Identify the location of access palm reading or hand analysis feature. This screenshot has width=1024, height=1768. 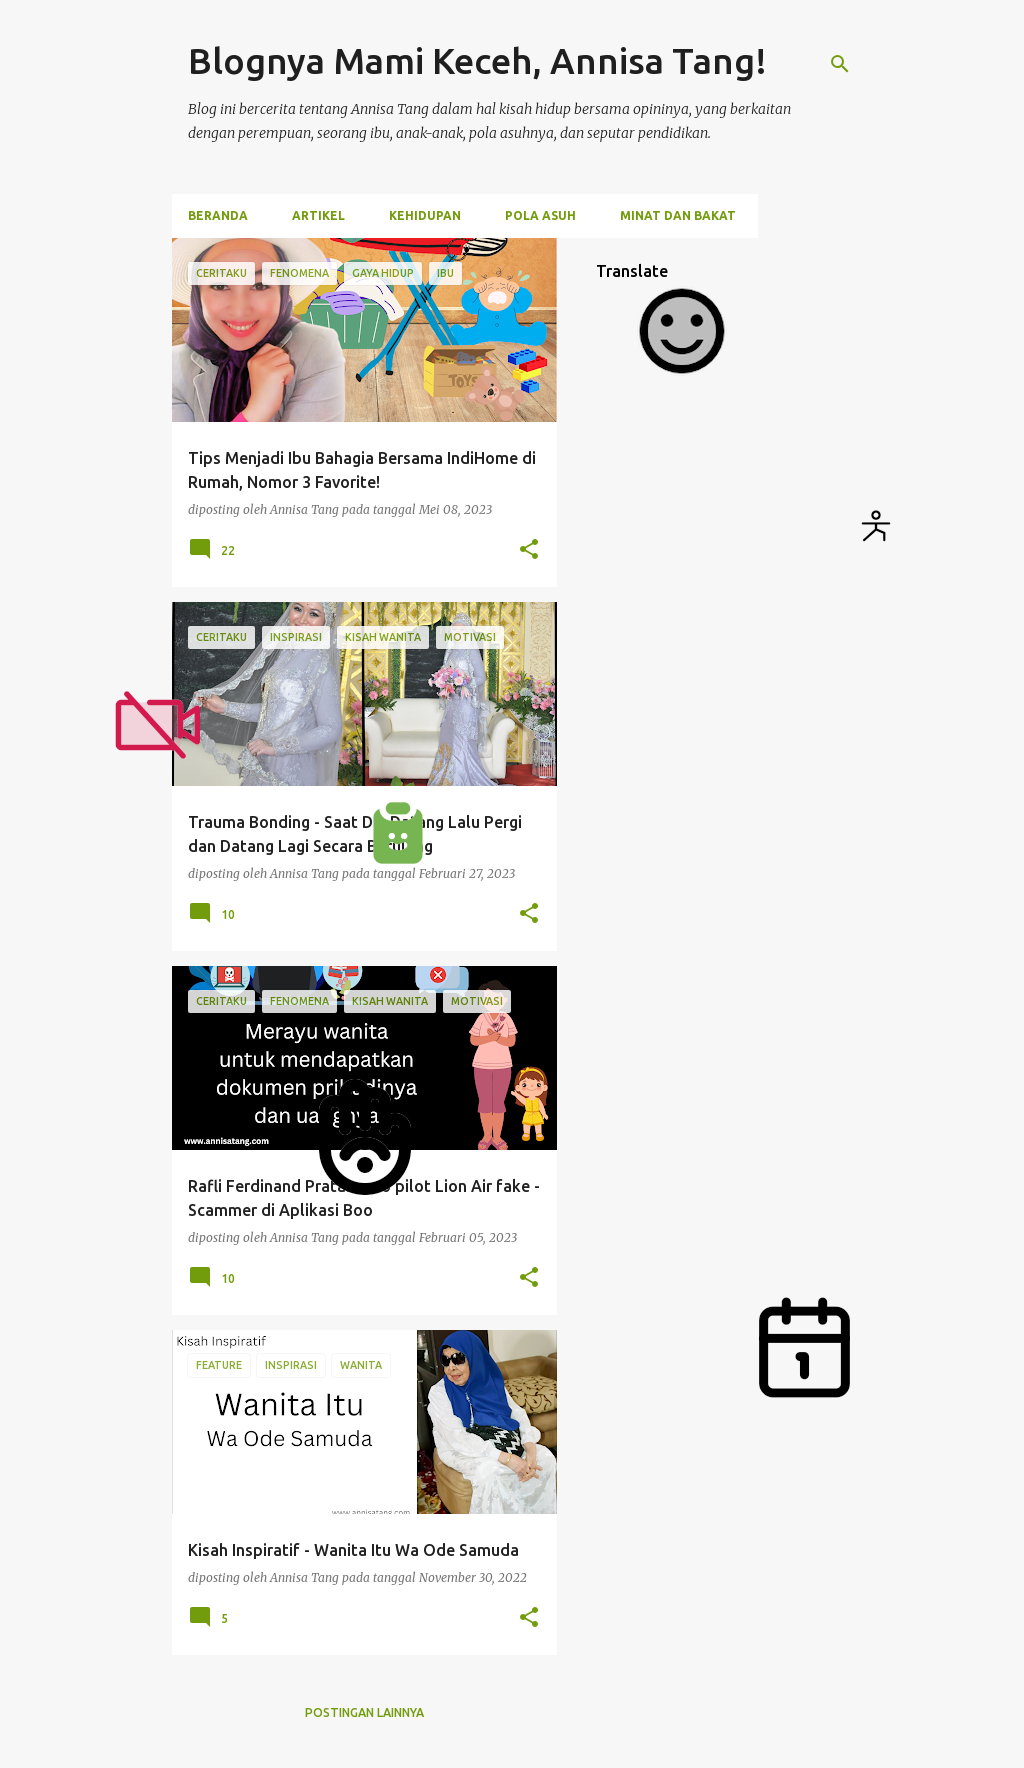
(365, 1137).